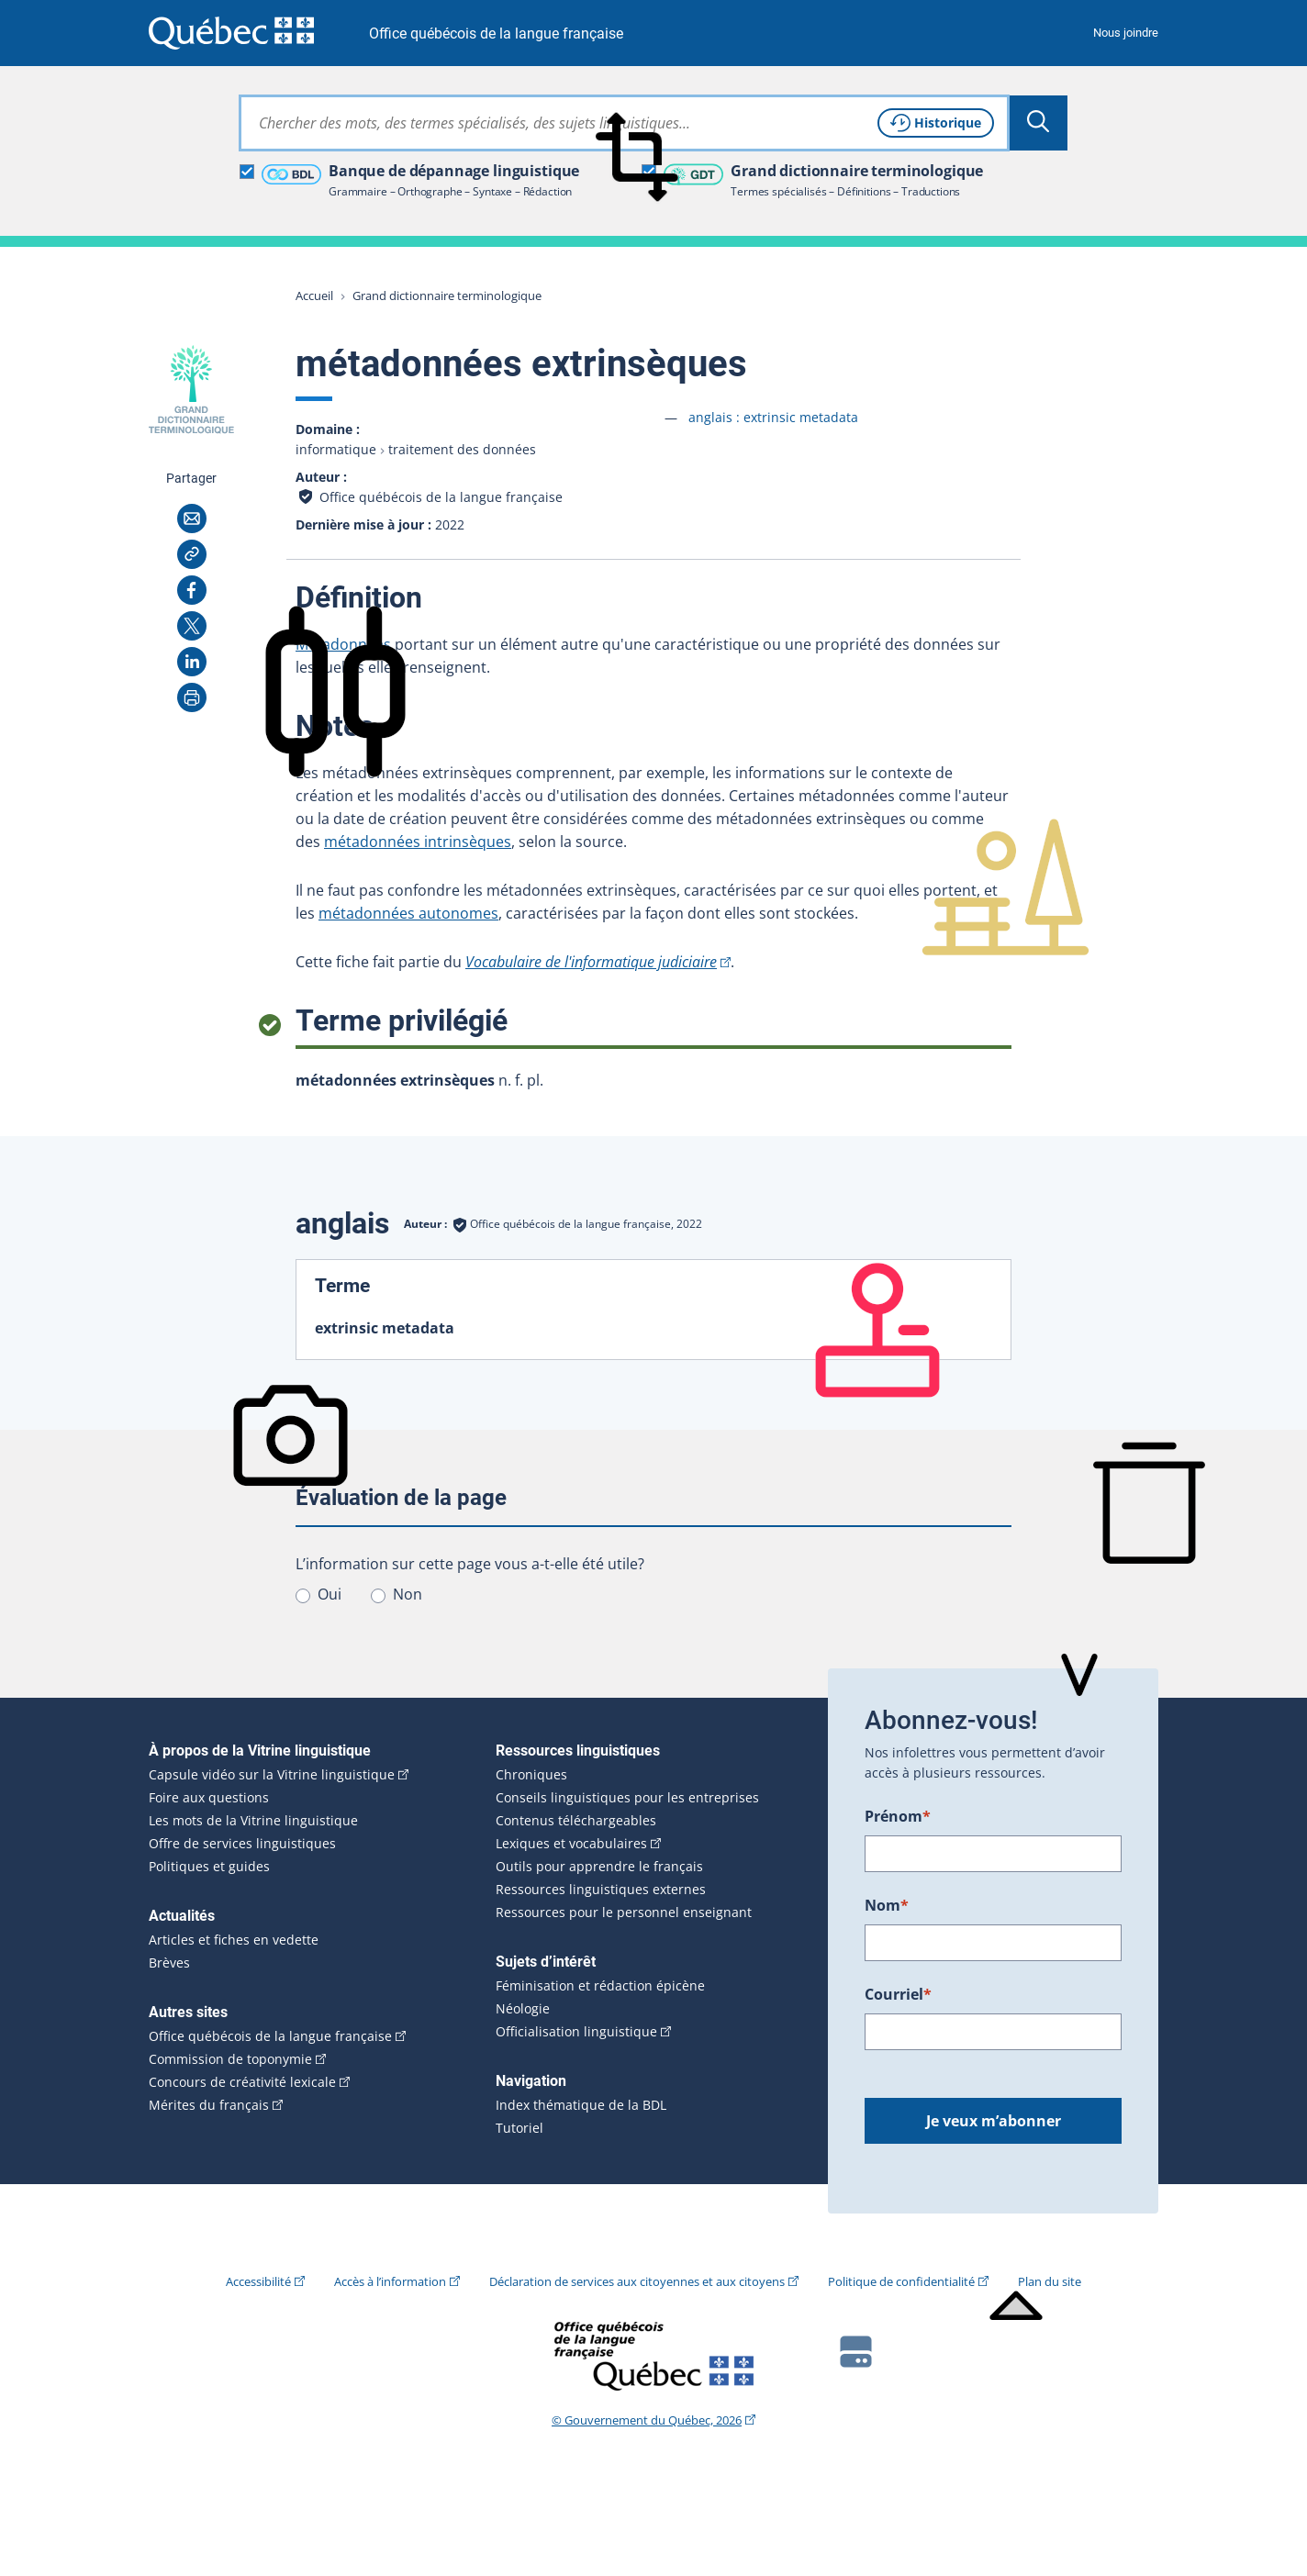 This screenshot has height=2576, width=1307. What do you see at coordinates (877, 1335) in the screenshot?
I see `access game controller settings` at bounding box center [877, 1335].